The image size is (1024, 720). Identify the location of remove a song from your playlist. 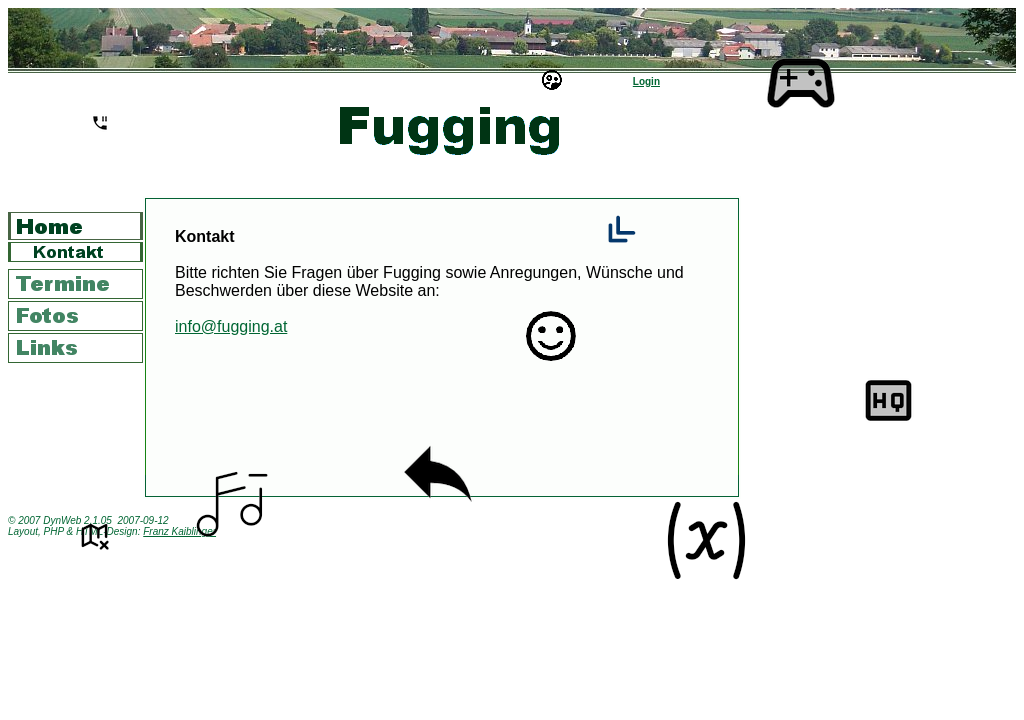
(233, 502).